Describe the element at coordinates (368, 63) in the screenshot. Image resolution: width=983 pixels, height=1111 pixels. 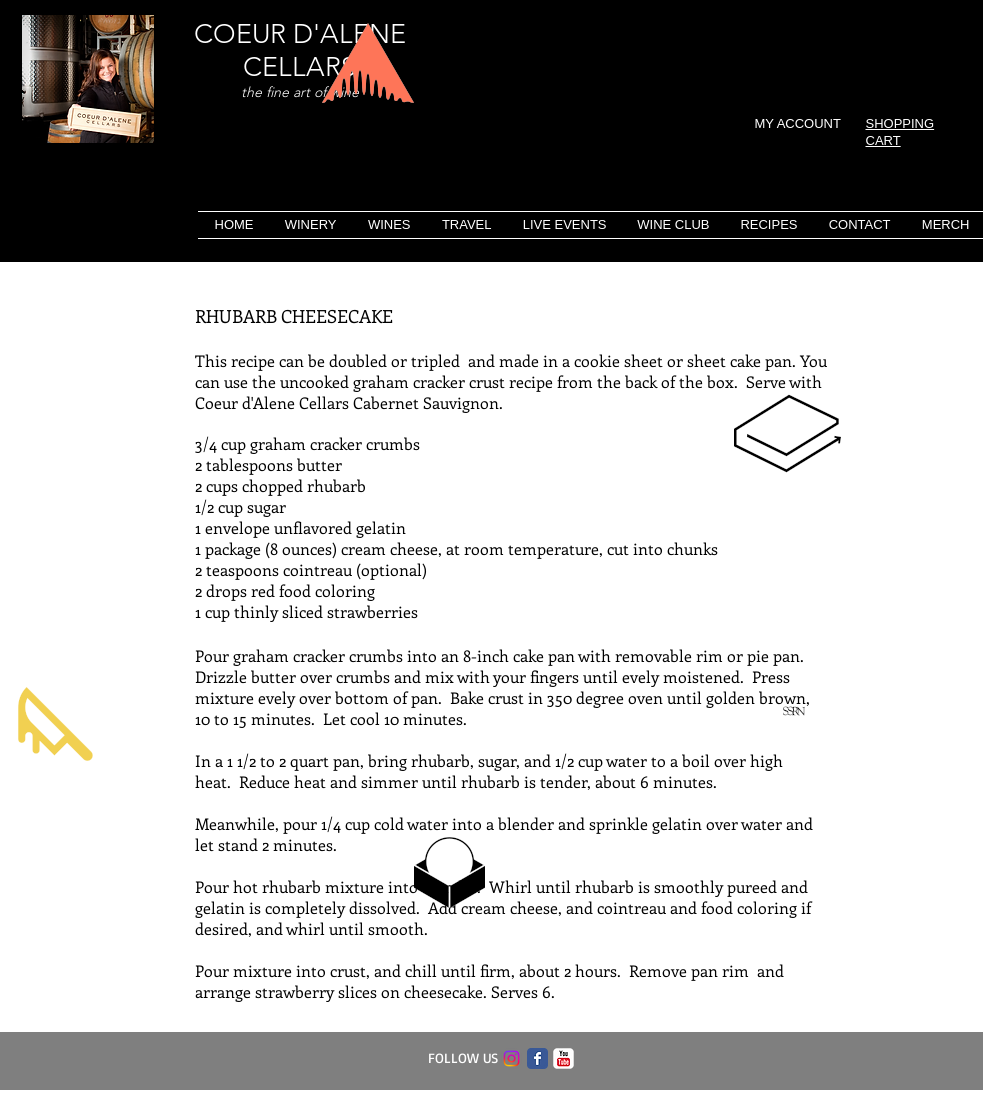
I see `launch ardour digital audio workstation` at that location.